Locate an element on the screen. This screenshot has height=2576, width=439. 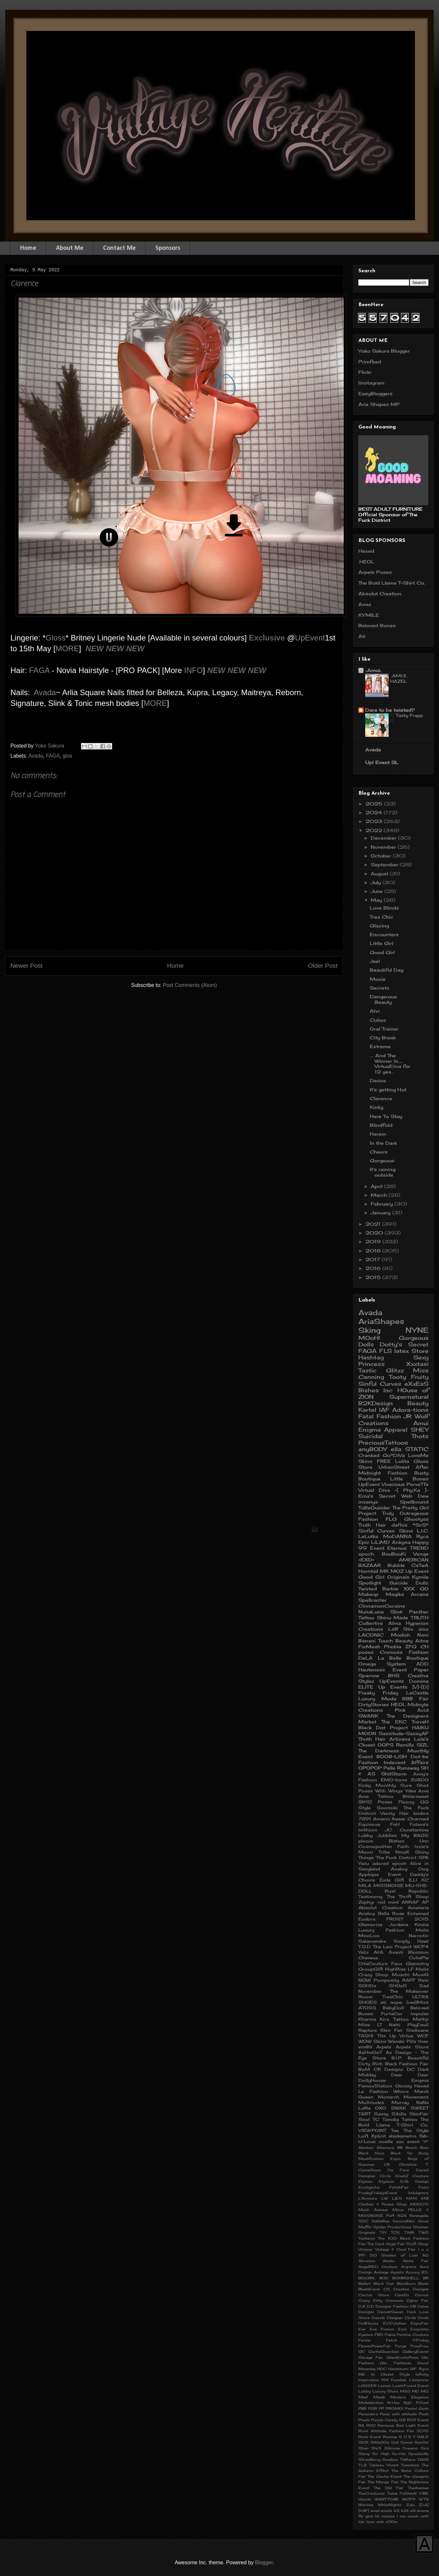
access outdoor deck or patio settings is located at coordinates (315, 1529).